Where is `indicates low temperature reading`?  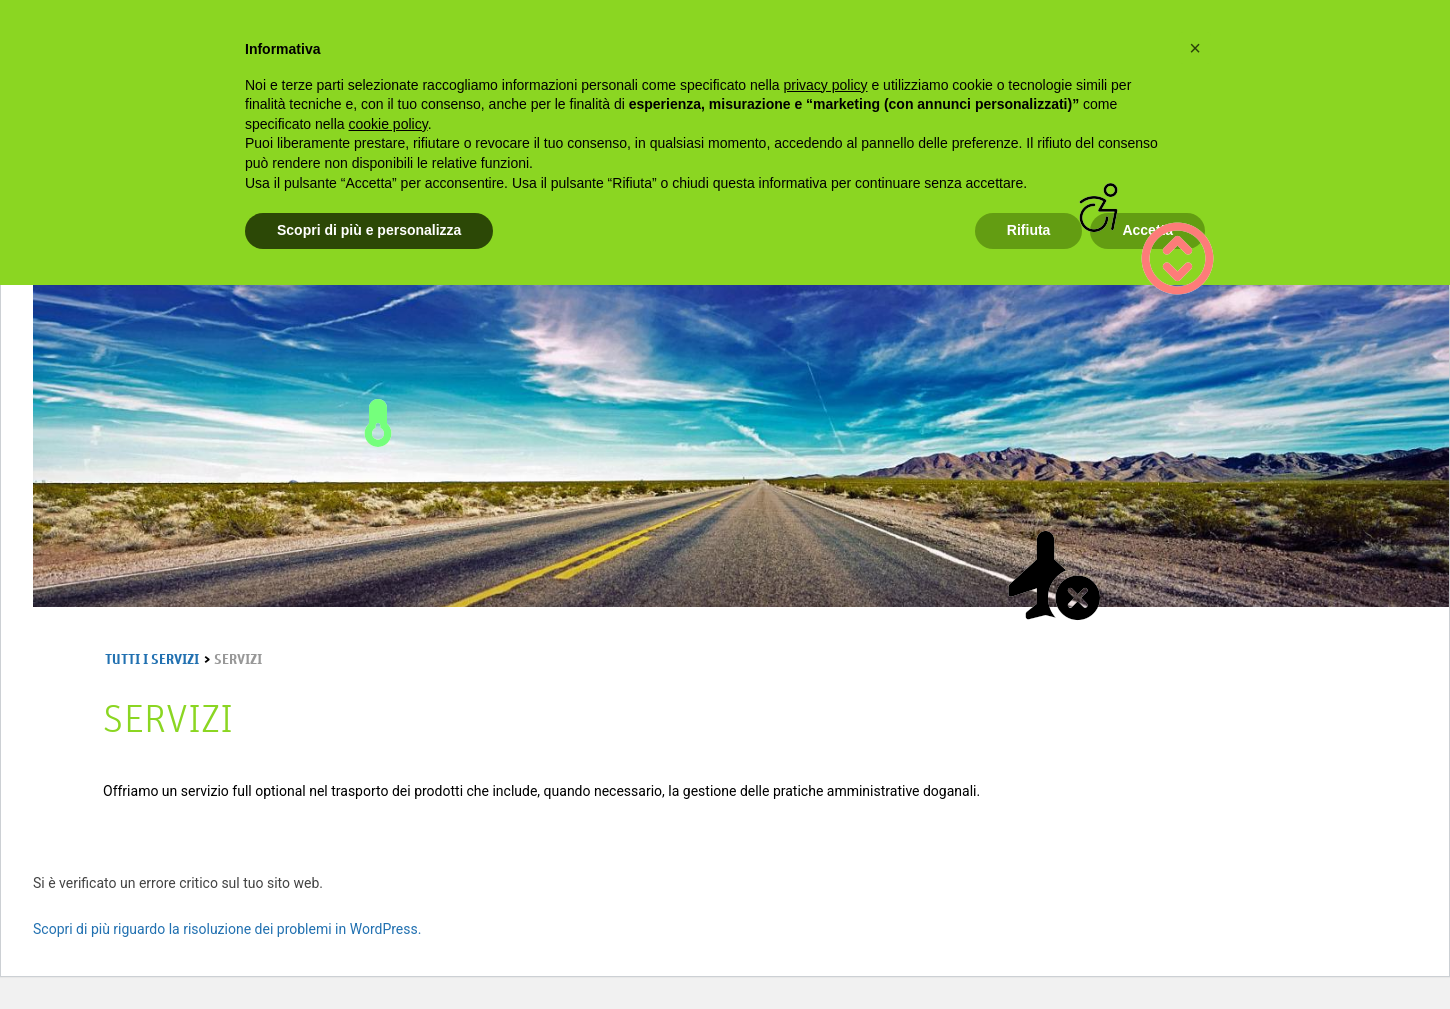 indicates low temperature reading is located at coordinates (378, 423).